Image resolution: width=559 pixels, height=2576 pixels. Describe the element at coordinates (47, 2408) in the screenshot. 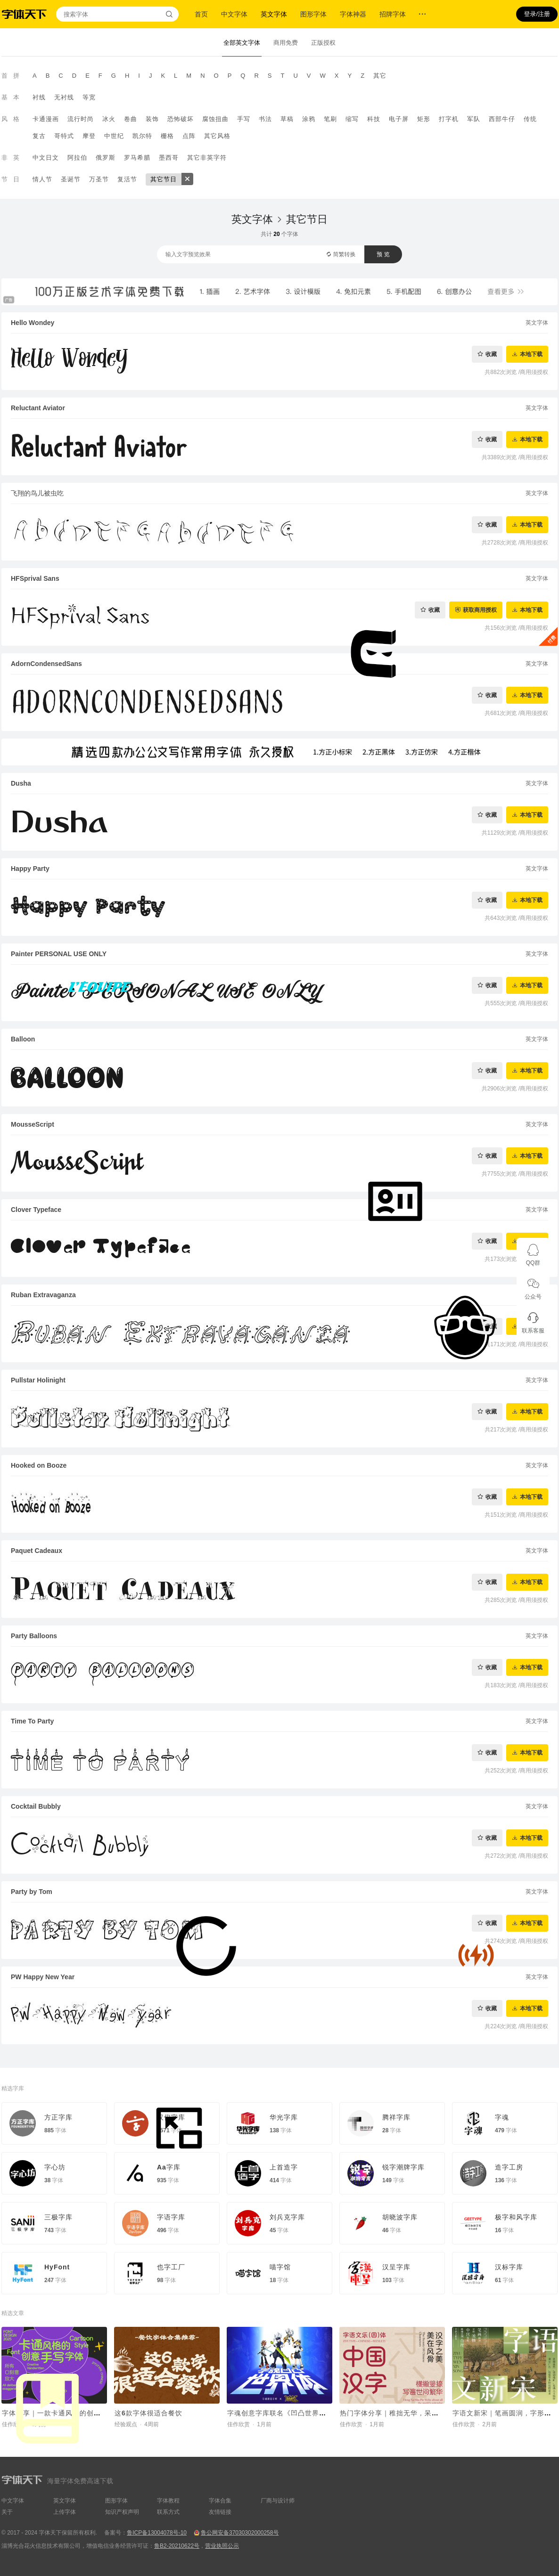

I see `view bookmarked items` at that location.